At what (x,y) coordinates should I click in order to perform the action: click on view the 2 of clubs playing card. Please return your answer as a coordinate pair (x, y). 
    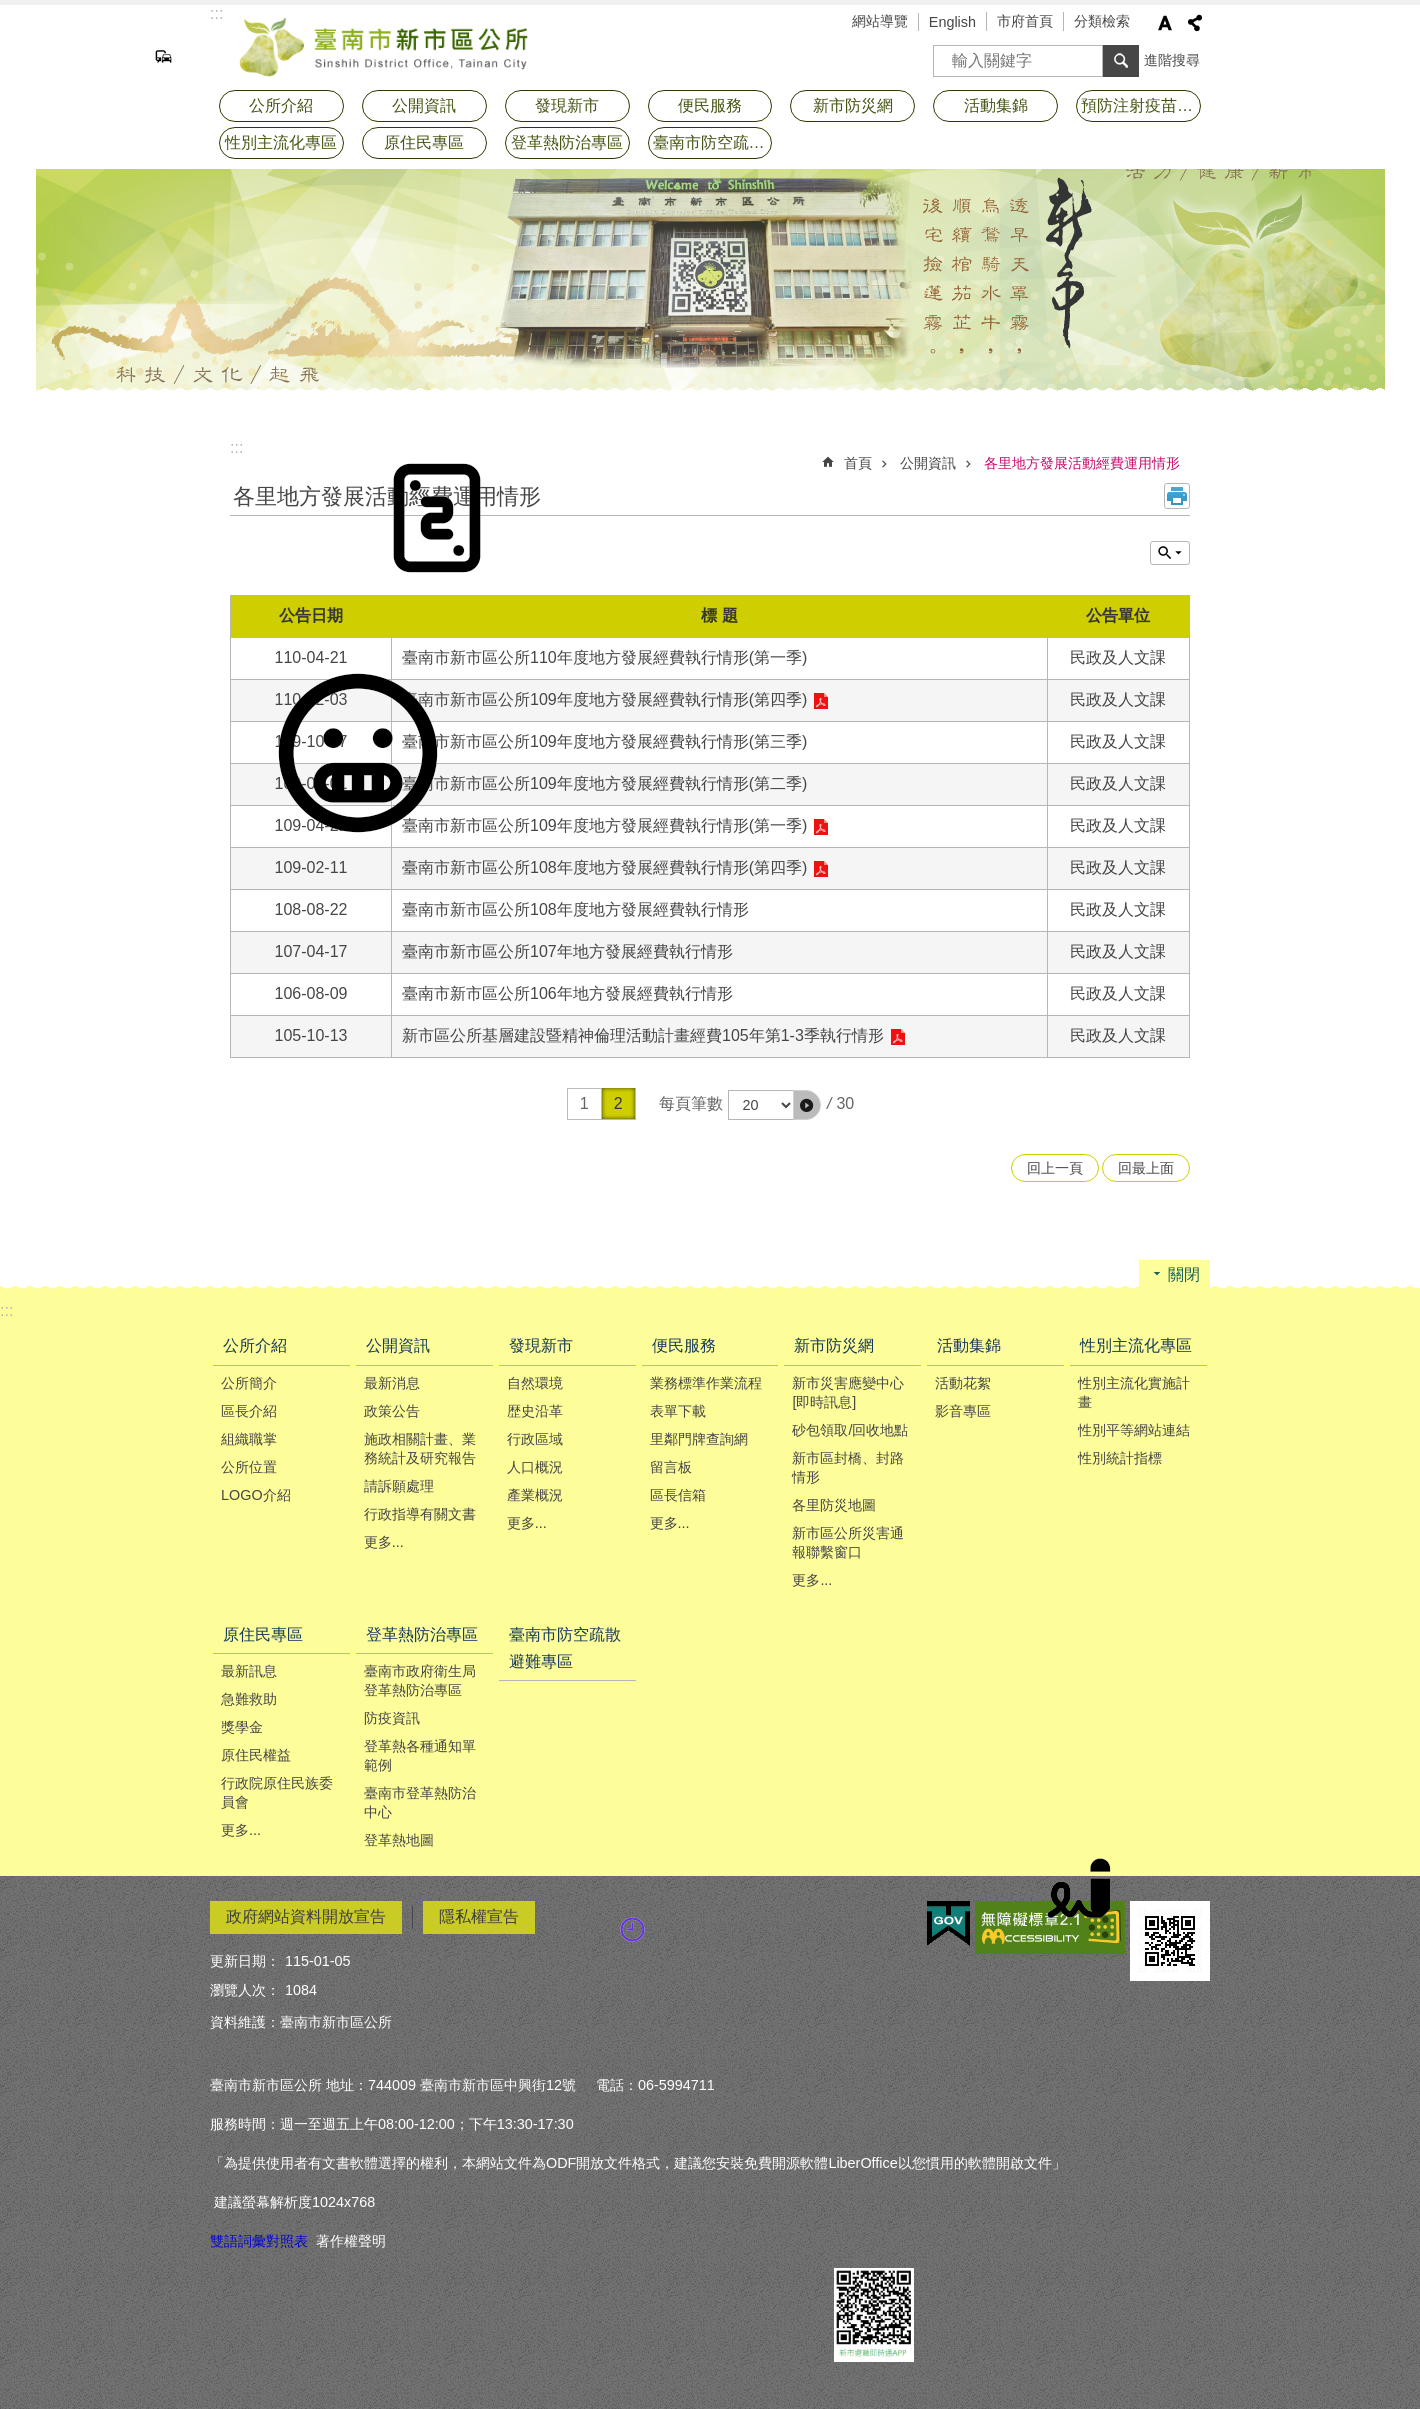
    Looking at the image, I should click on (437, 518).